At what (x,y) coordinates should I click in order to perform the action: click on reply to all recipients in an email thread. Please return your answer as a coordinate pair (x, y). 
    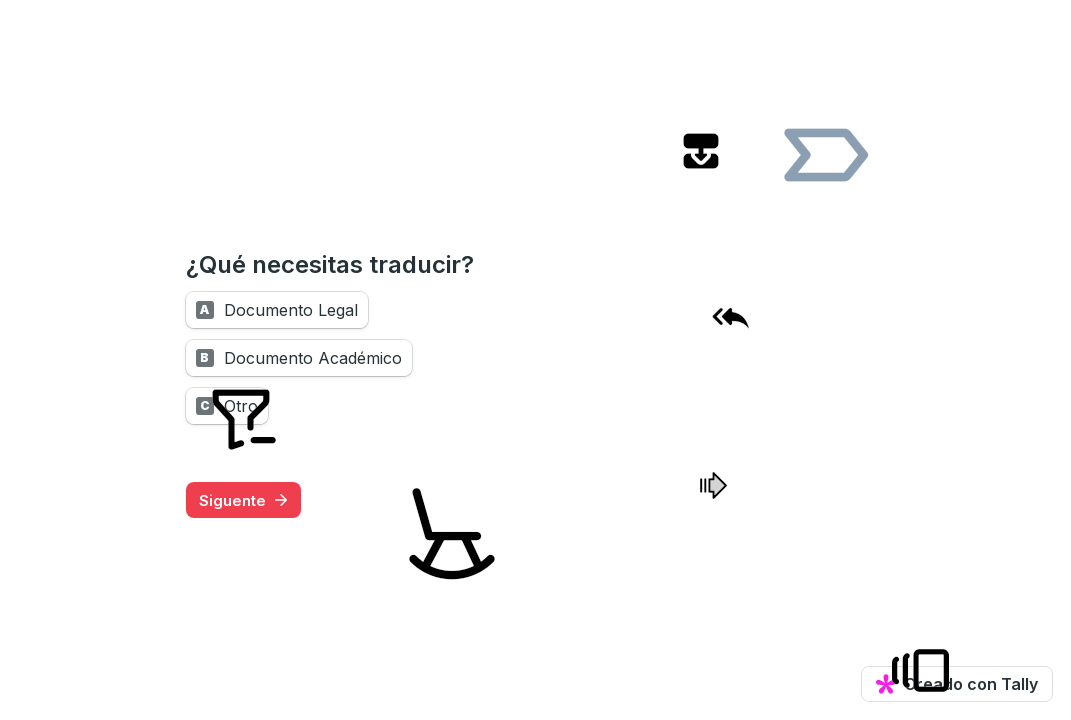
    Looking at the image, I should click on (730, 316).